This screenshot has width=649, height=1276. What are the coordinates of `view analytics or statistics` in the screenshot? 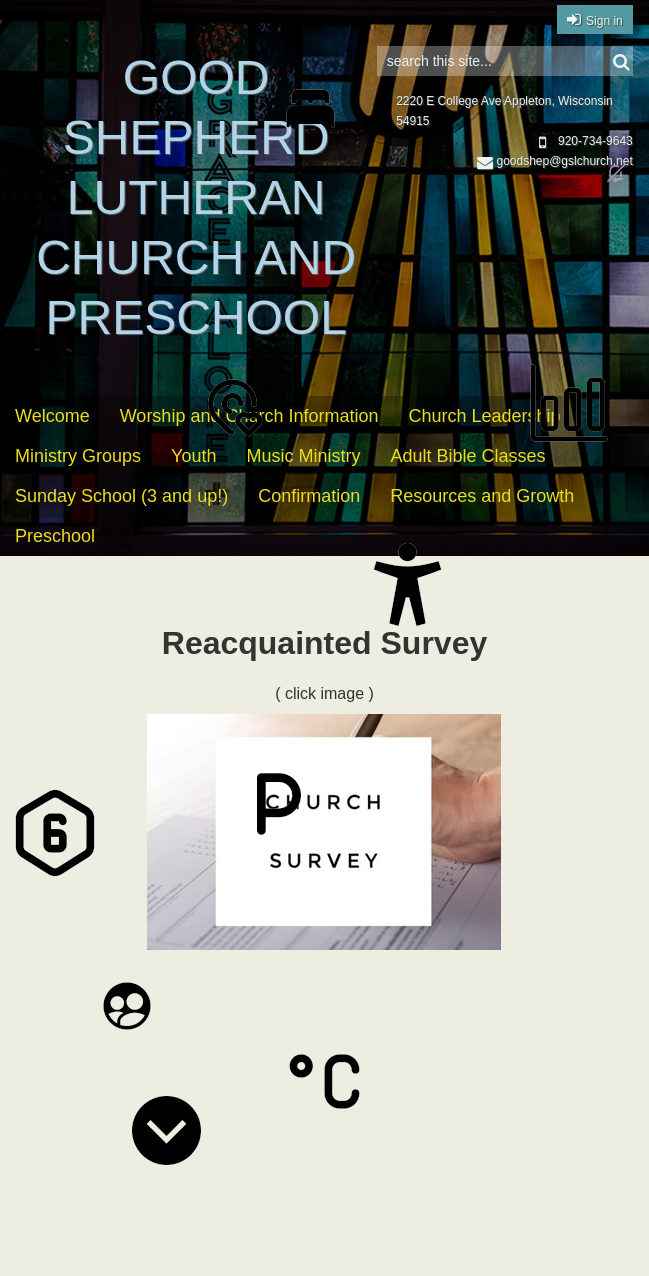 It's located at (569, 403).